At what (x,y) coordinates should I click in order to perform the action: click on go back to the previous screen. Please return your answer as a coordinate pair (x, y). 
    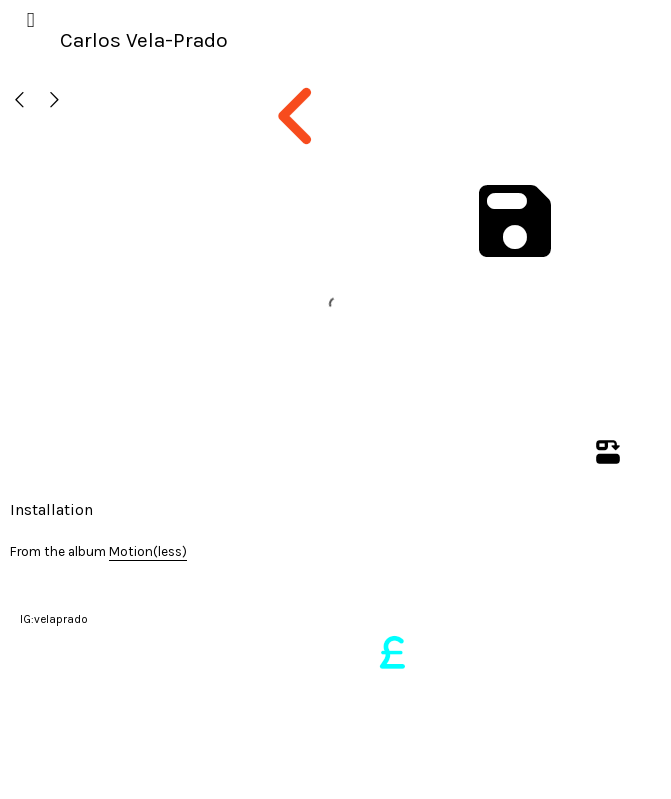
    Looking at the image, I should click on (297, 116).